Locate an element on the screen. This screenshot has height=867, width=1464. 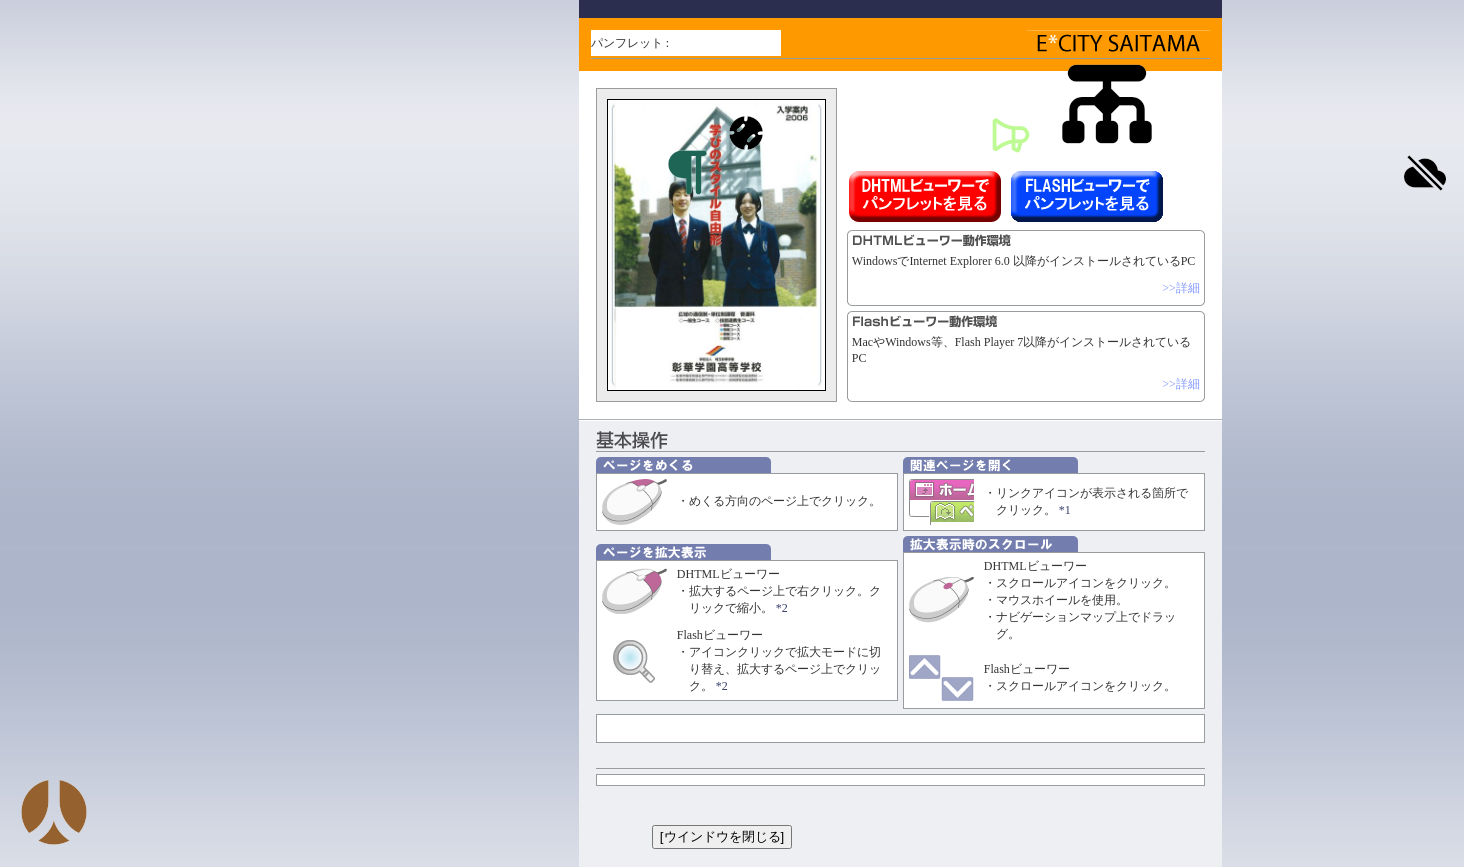
insert a paragraph break is located at coordinates (687, 172).